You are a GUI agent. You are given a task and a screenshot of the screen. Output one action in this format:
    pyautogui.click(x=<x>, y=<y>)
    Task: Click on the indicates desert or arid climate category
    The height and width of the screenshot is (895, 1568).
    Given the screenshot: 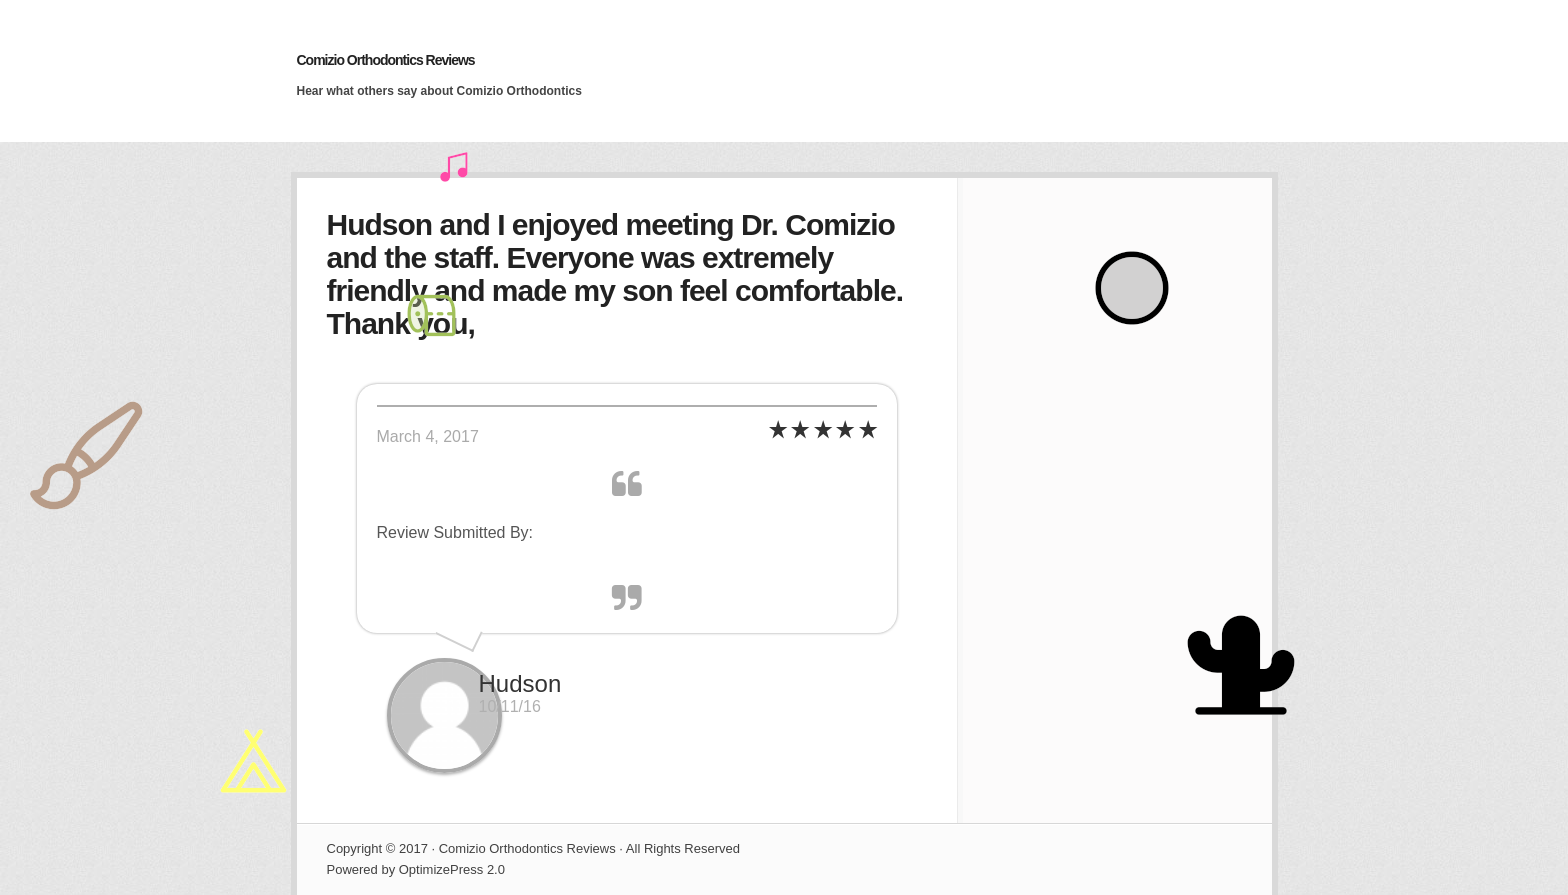 What is the action you would take?
    pyautogui.click(x=1241, y=669)
    